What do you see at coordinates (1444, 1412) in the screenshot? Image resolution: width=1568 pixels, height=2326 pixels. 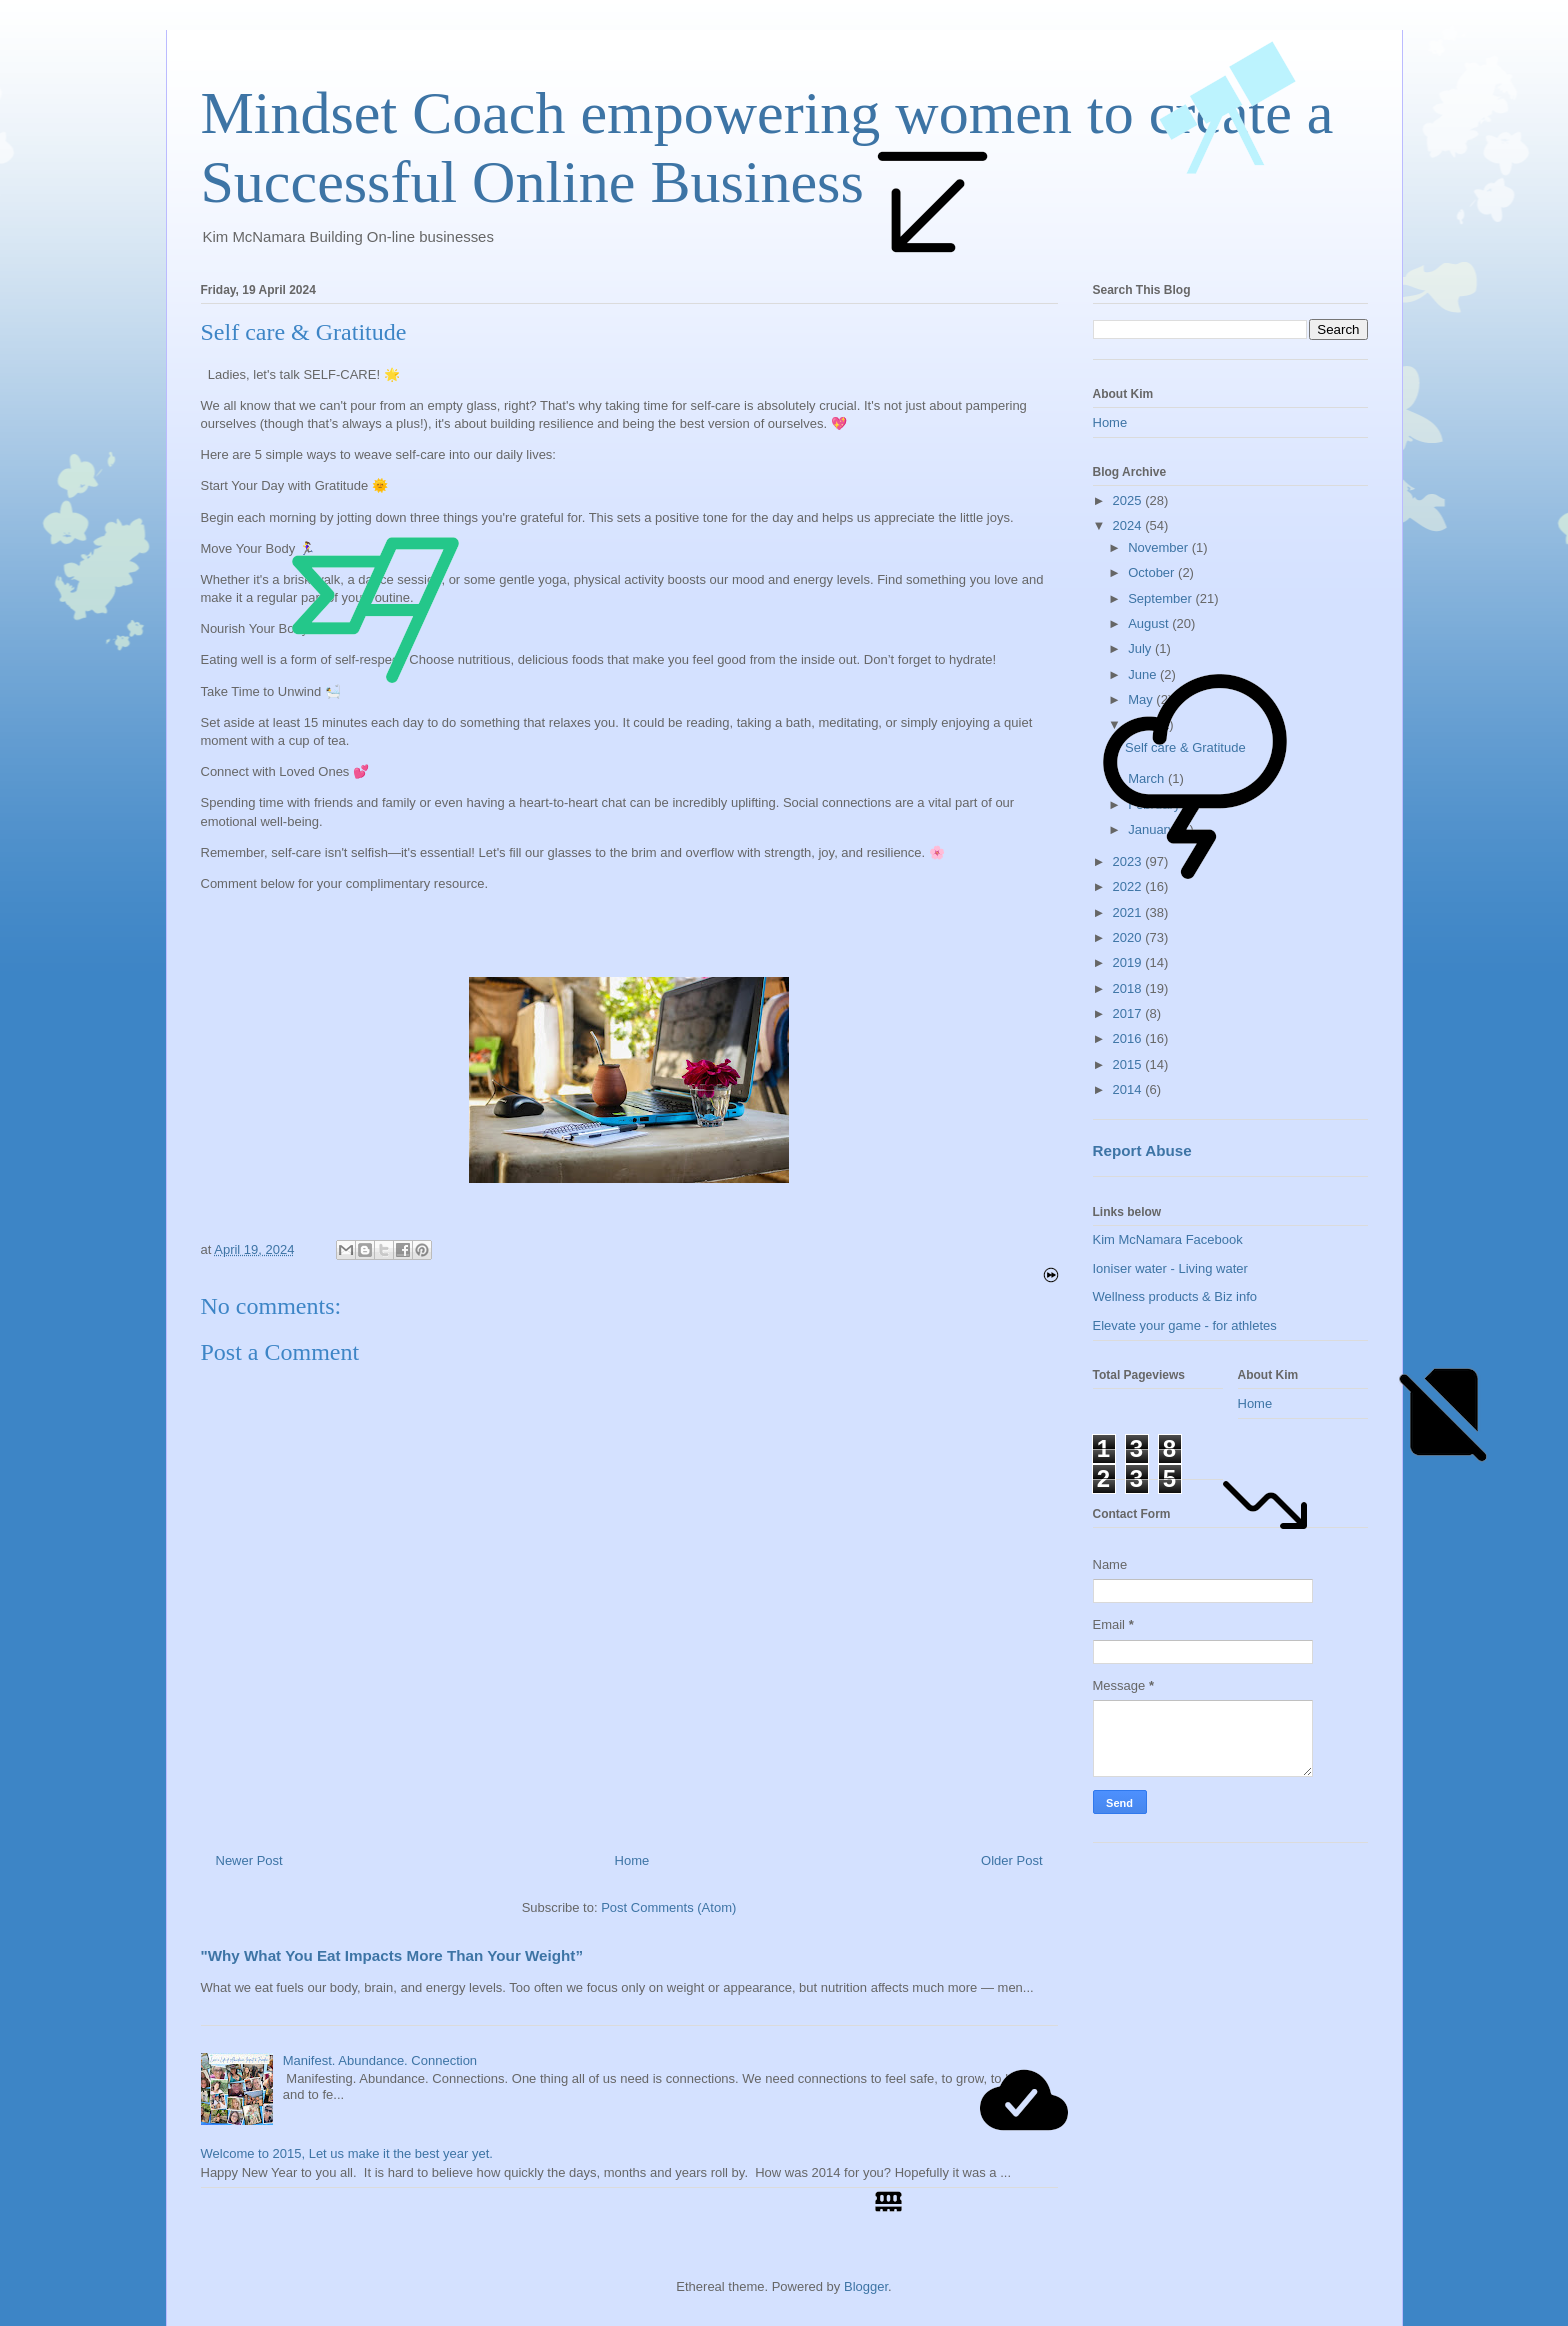 I see `no sim card detected` at bounding box center [1444, 1412].